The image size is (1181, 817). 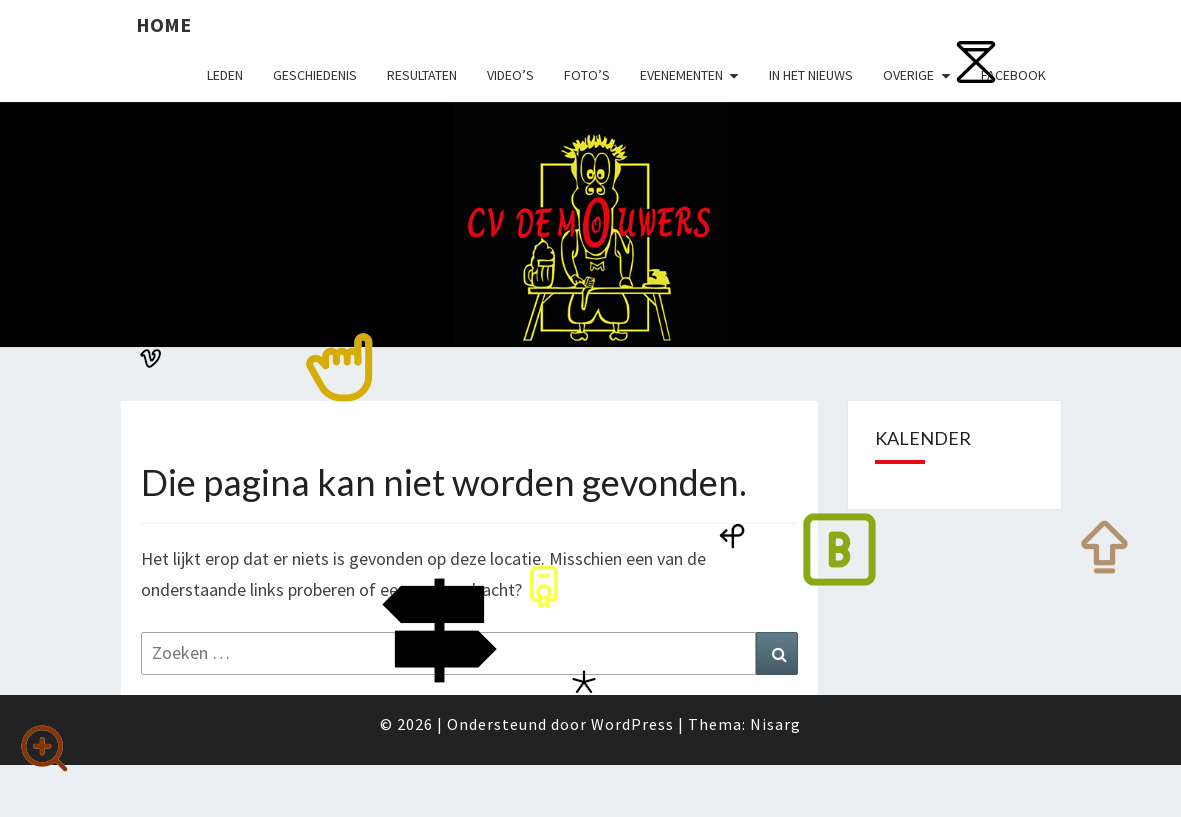 What do you see at coordinates (340, 362) in the screenshot?
I see `pinky promise or commitment gesture` at bounding box center [340, 362].